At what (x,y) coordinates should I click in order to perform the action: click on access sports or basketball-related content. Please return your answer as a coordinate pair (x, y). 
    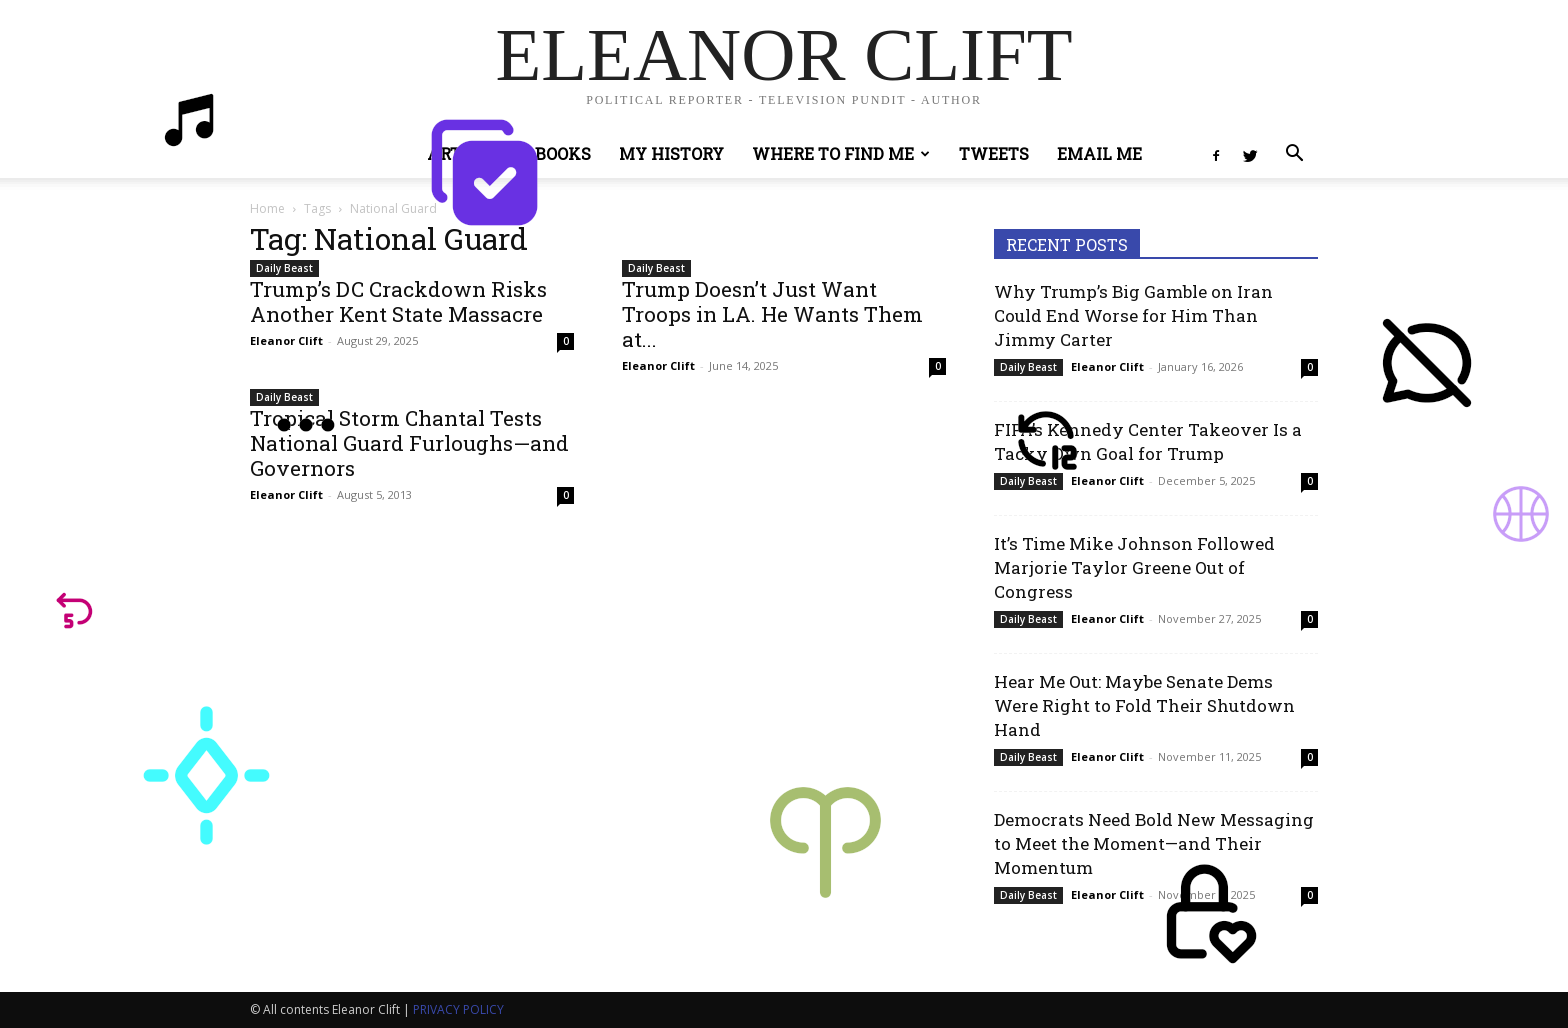
    Looking at the image, I should click on (1521, 514).